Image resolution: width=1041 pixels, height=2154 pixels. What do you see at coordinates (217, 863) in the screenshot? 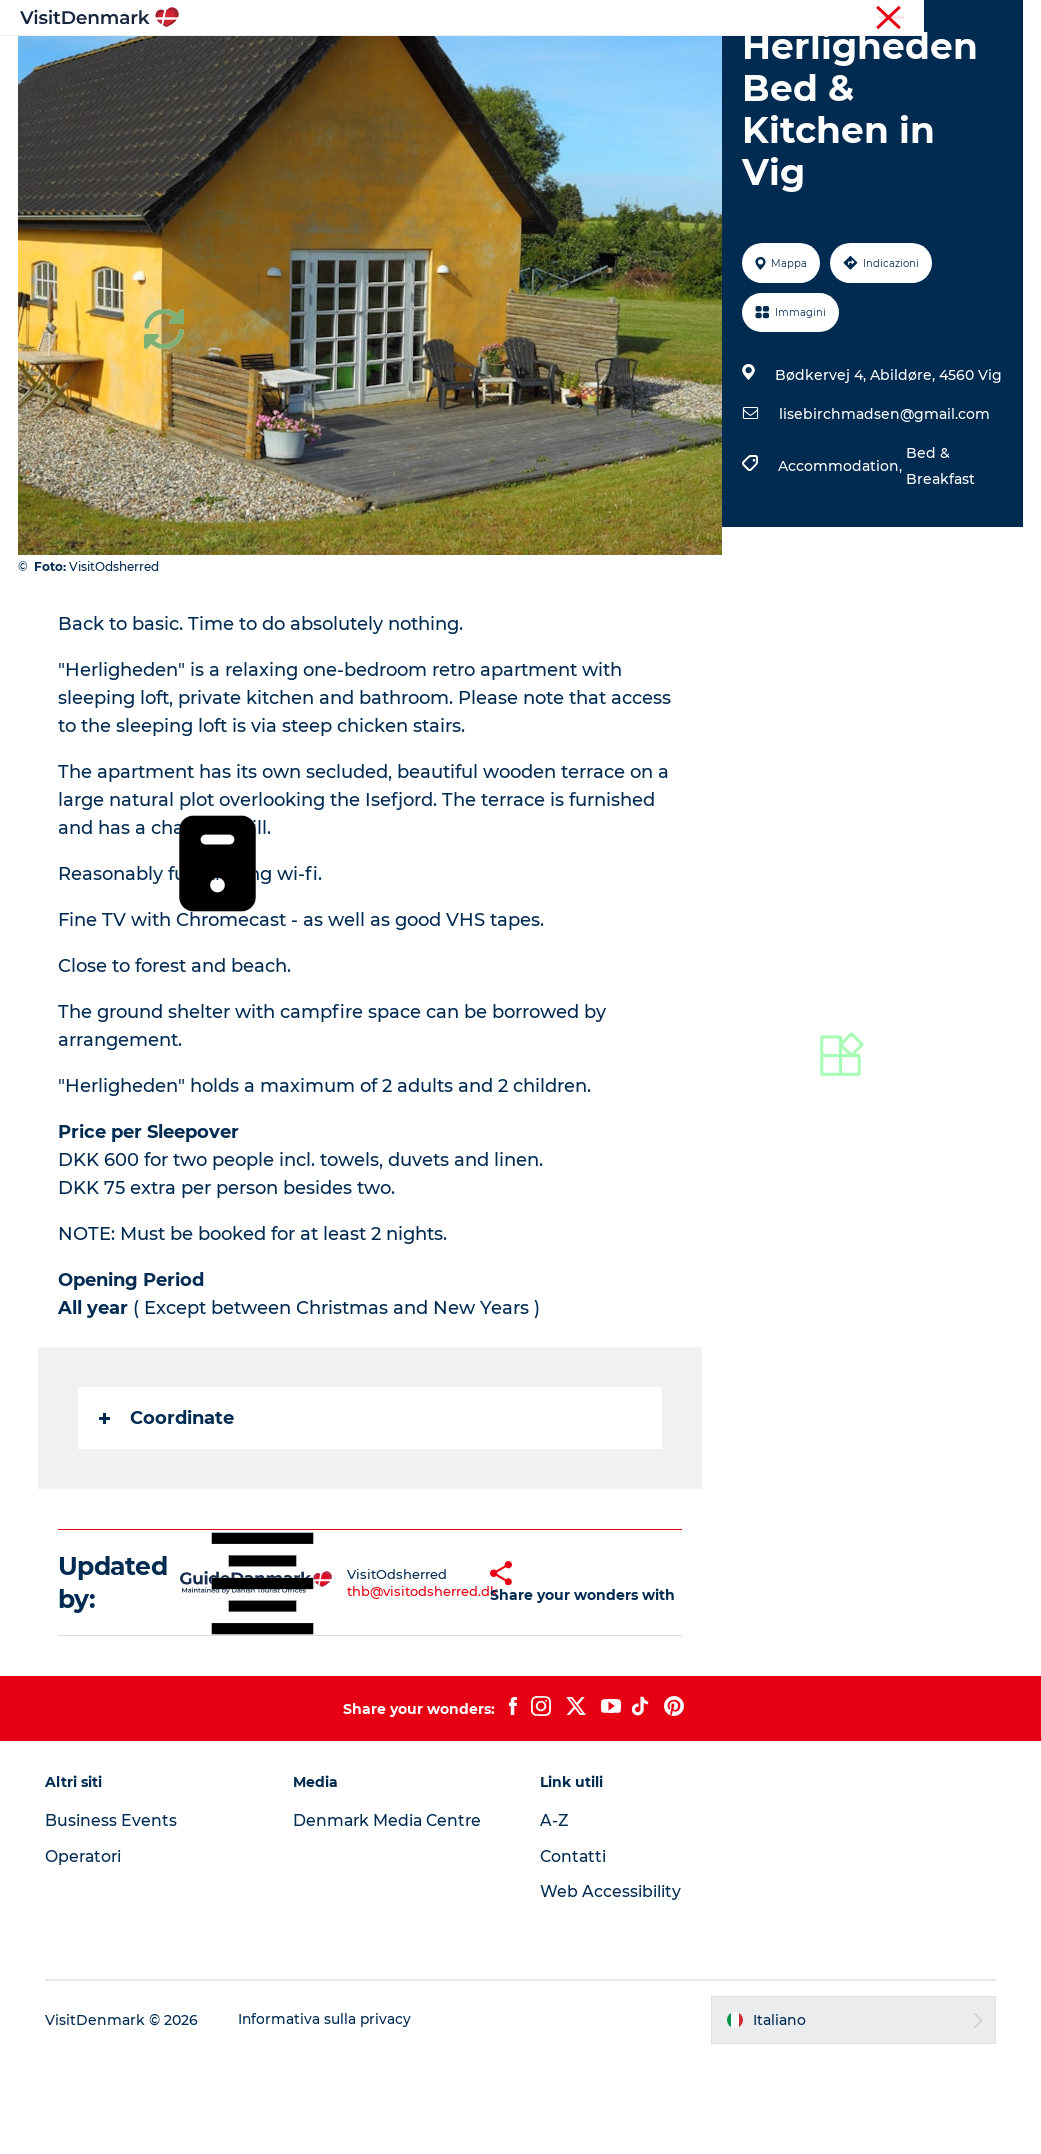
I see `access mobile device settings` at bounding box center [217, 863].